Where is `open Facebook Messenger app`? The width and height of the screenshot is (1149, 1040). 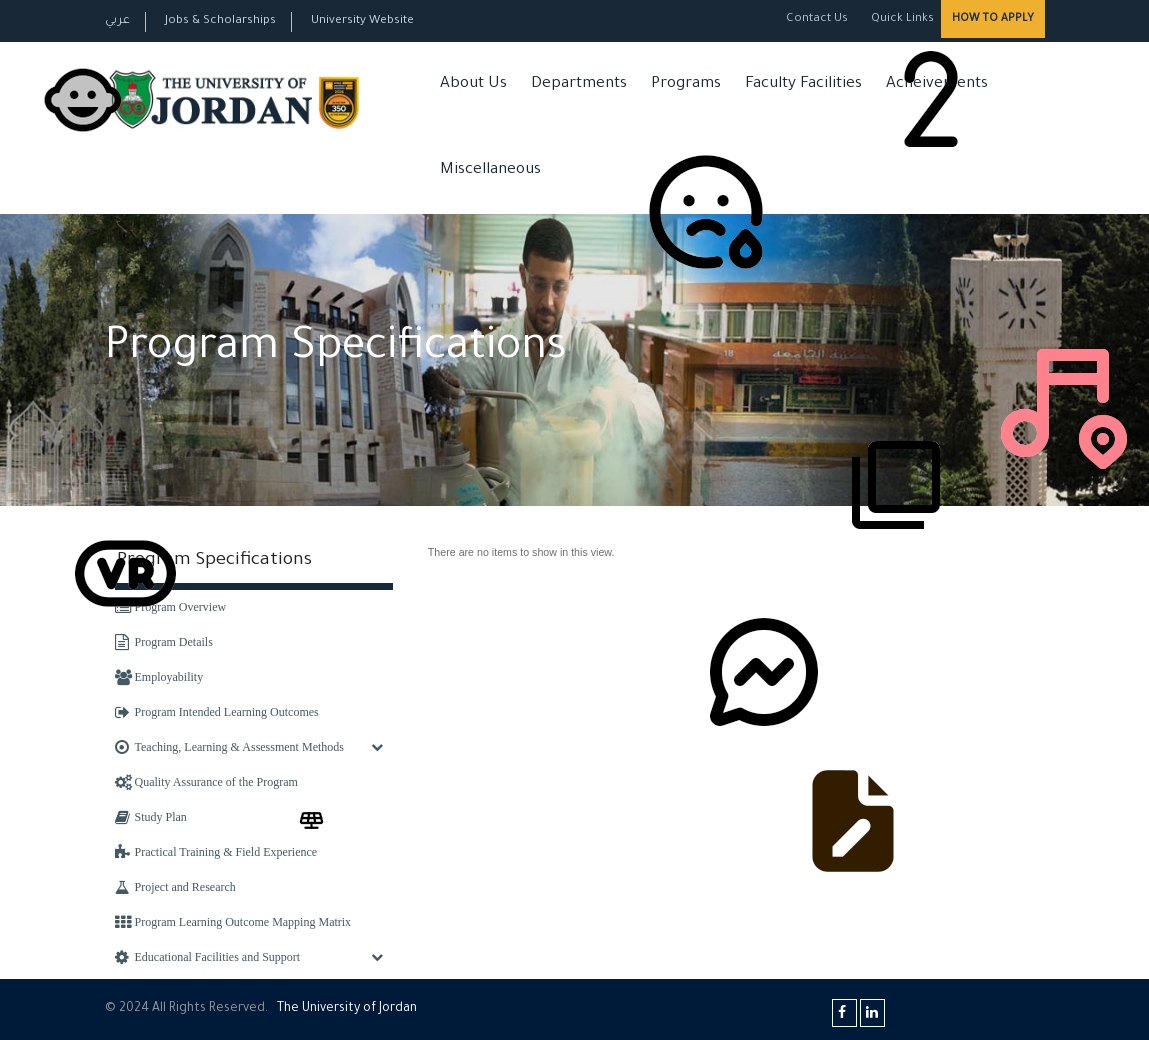
open Facebook Messenger app is located at coordinates (764, 672).